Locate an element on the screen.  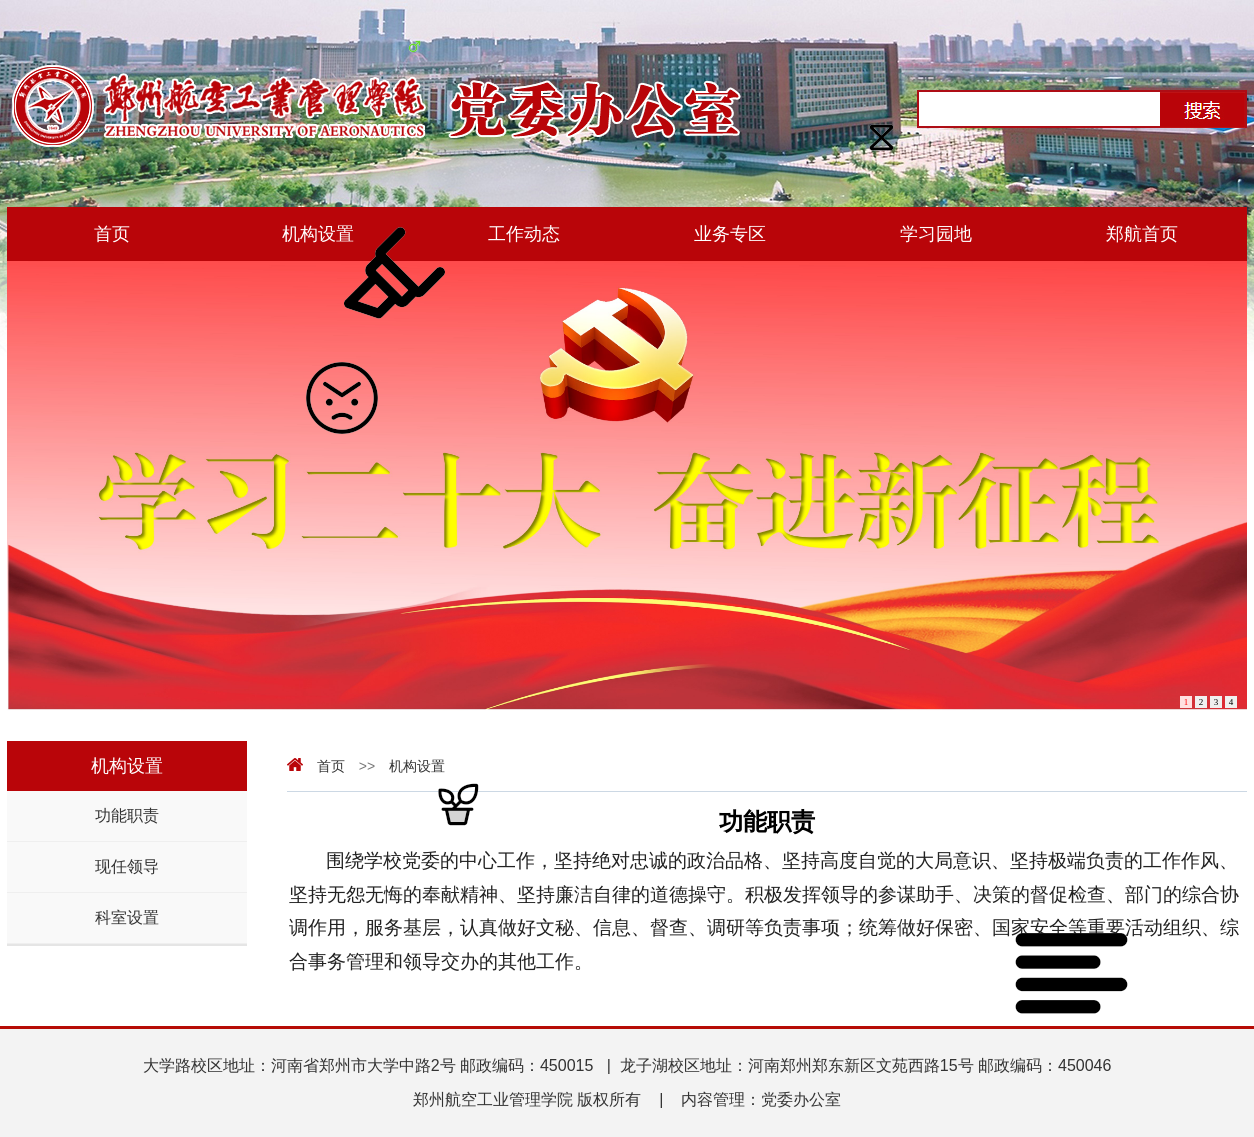
access plant care or gardening features is located at coordinates (457, 804).